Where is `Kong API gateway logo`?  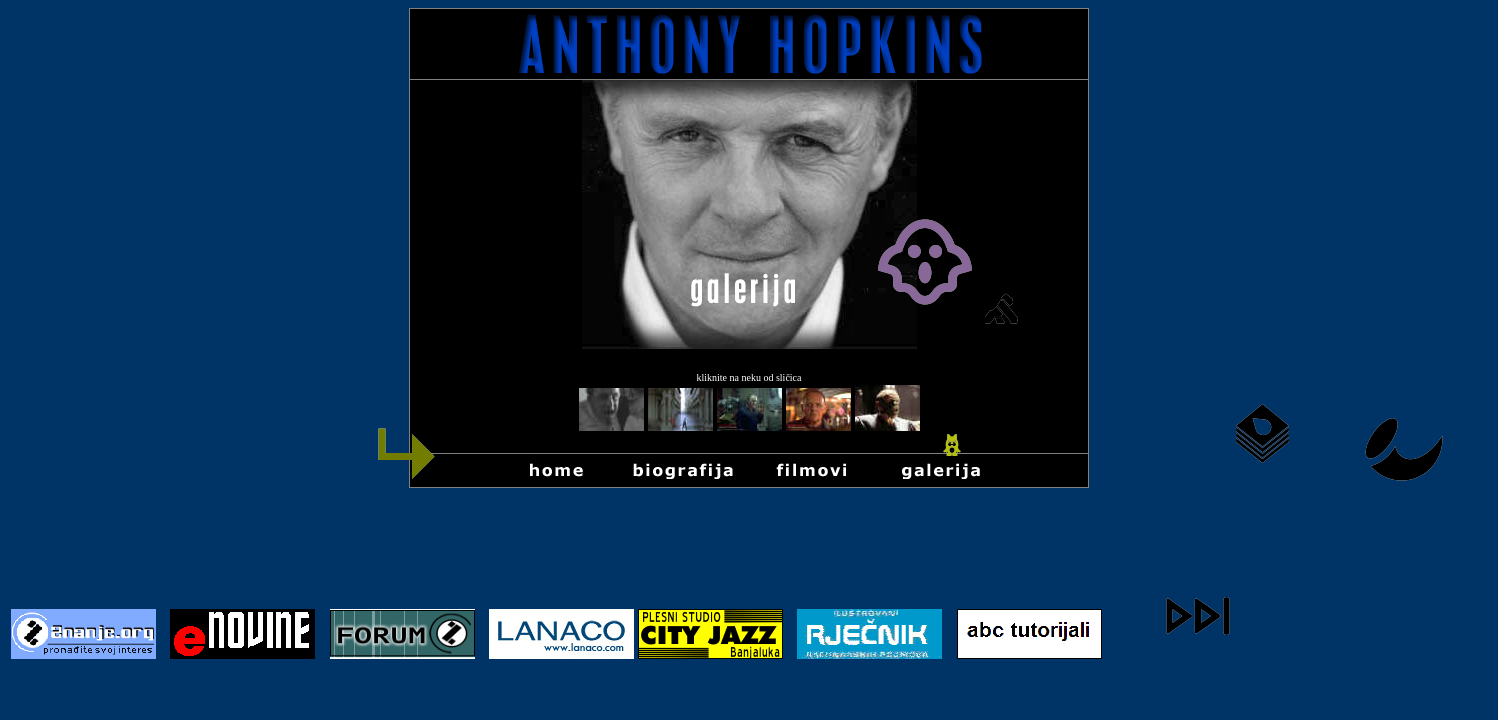
Kong API gateway logo is located at coordinates (1001, 308).